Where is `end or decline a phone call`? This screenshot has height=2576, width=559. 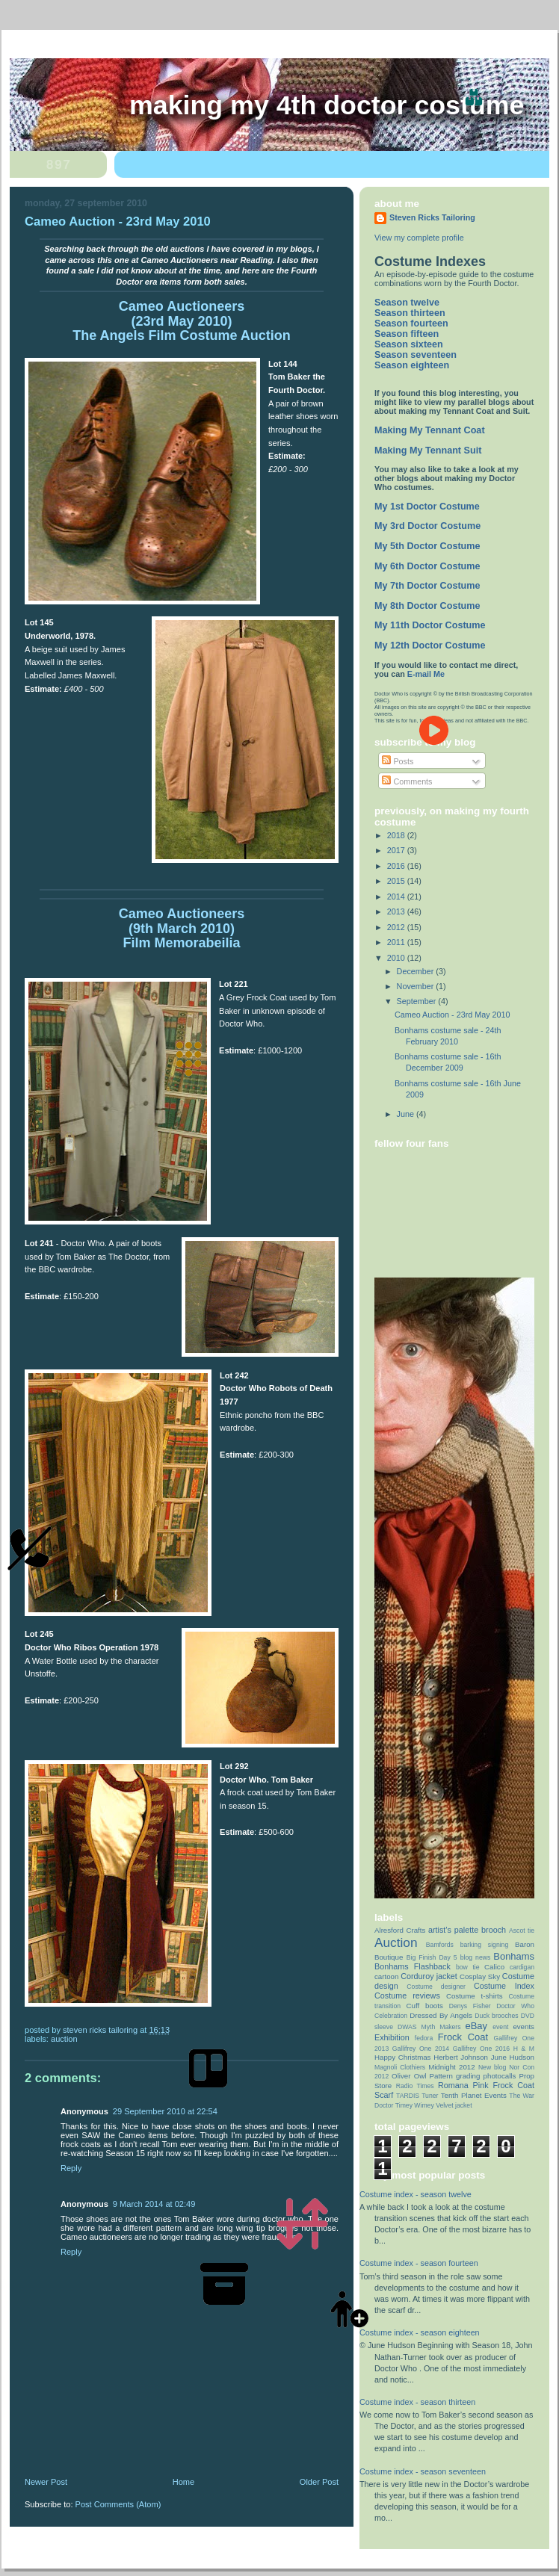 end or decline a phone call is located at coordinates (29, 1548).